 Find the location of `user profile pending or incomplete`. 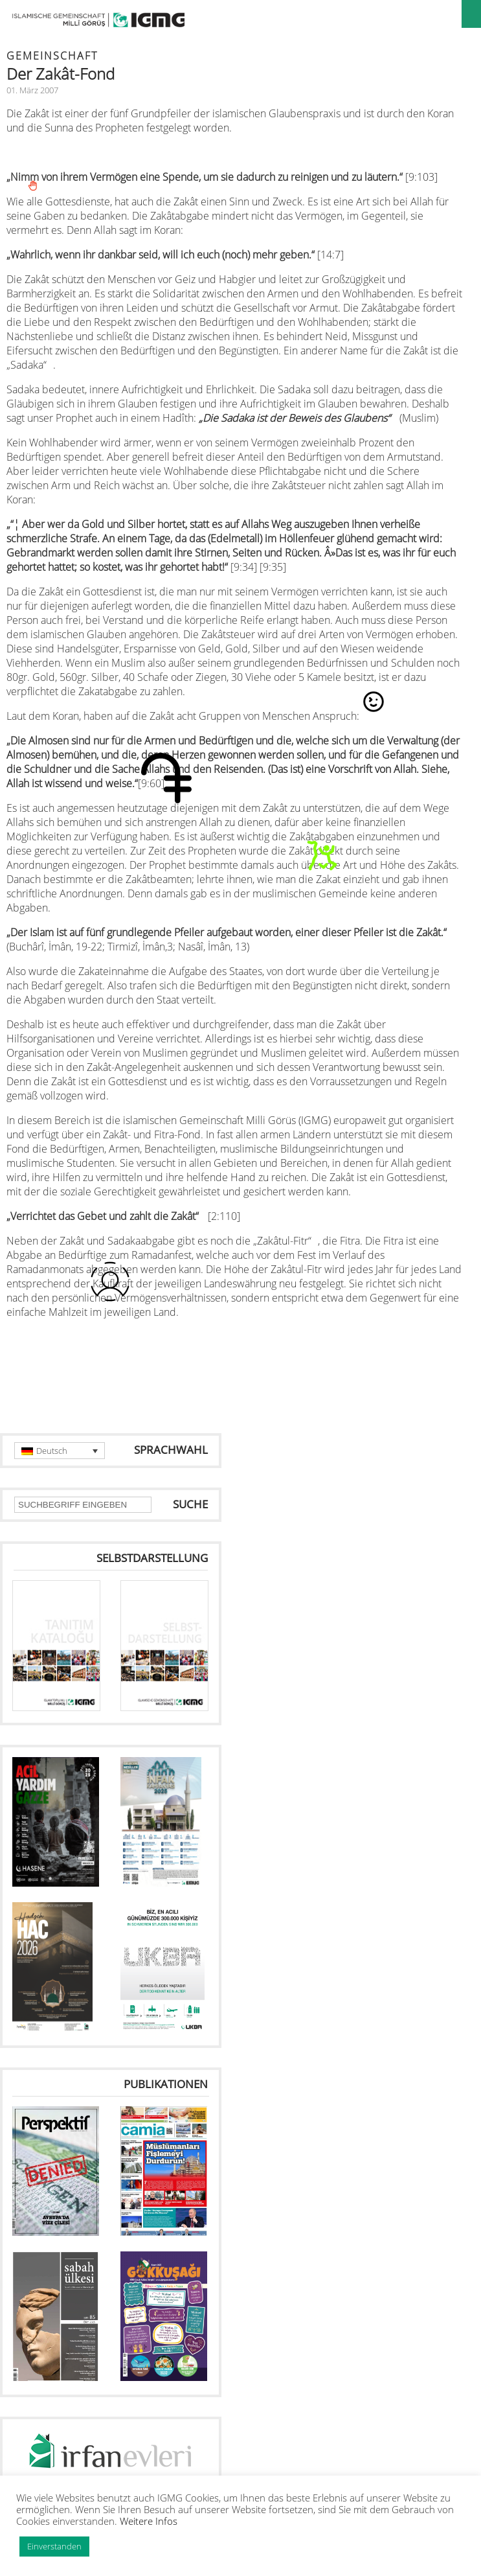

user profile pending or incomplete is located at coordinates (110, 1282).